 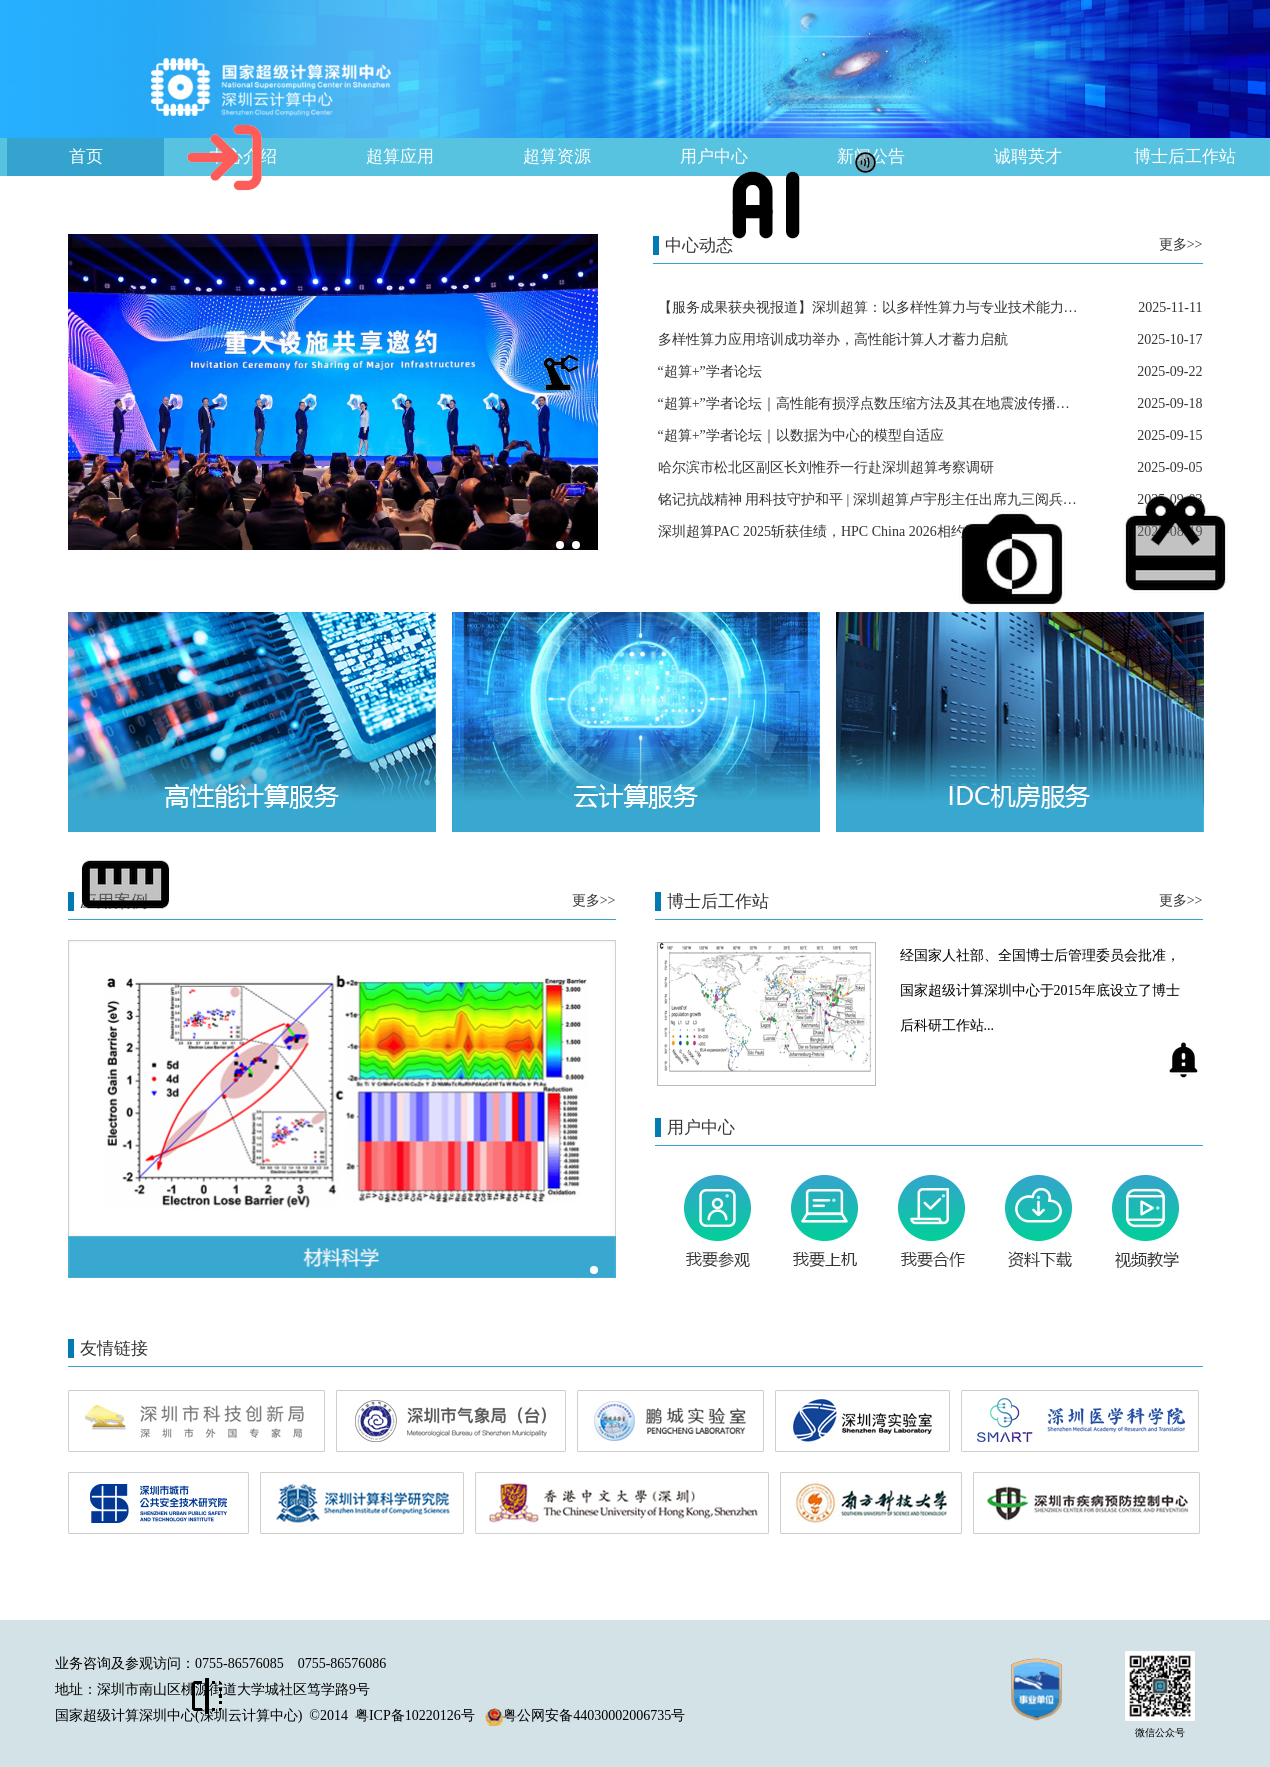 What do you see at coordinates (1183, 1059) in the screenshot?
I see `important notification requiring attention` at bounding box center [1183, 1059].